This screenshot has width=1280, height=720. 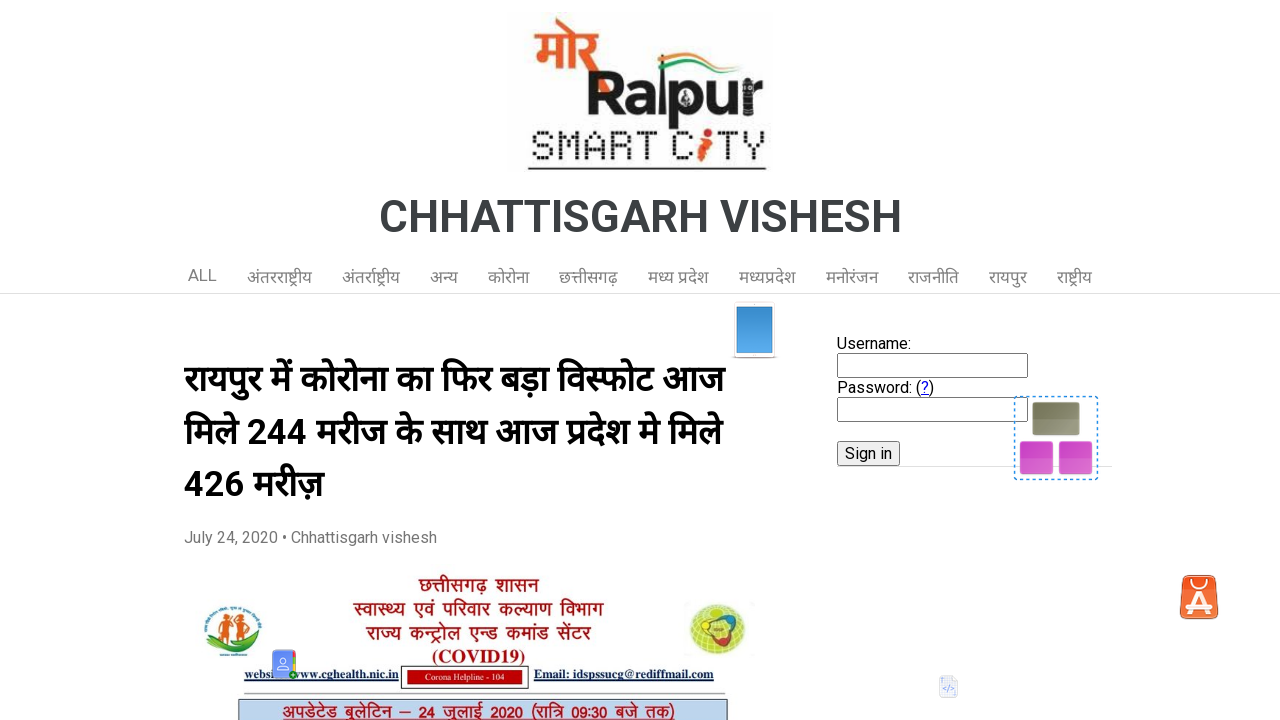 What do you see at coordinates (1056, 438) in the screenshot?
I see `select all items in the current view` at bounding box center [1056, 438].